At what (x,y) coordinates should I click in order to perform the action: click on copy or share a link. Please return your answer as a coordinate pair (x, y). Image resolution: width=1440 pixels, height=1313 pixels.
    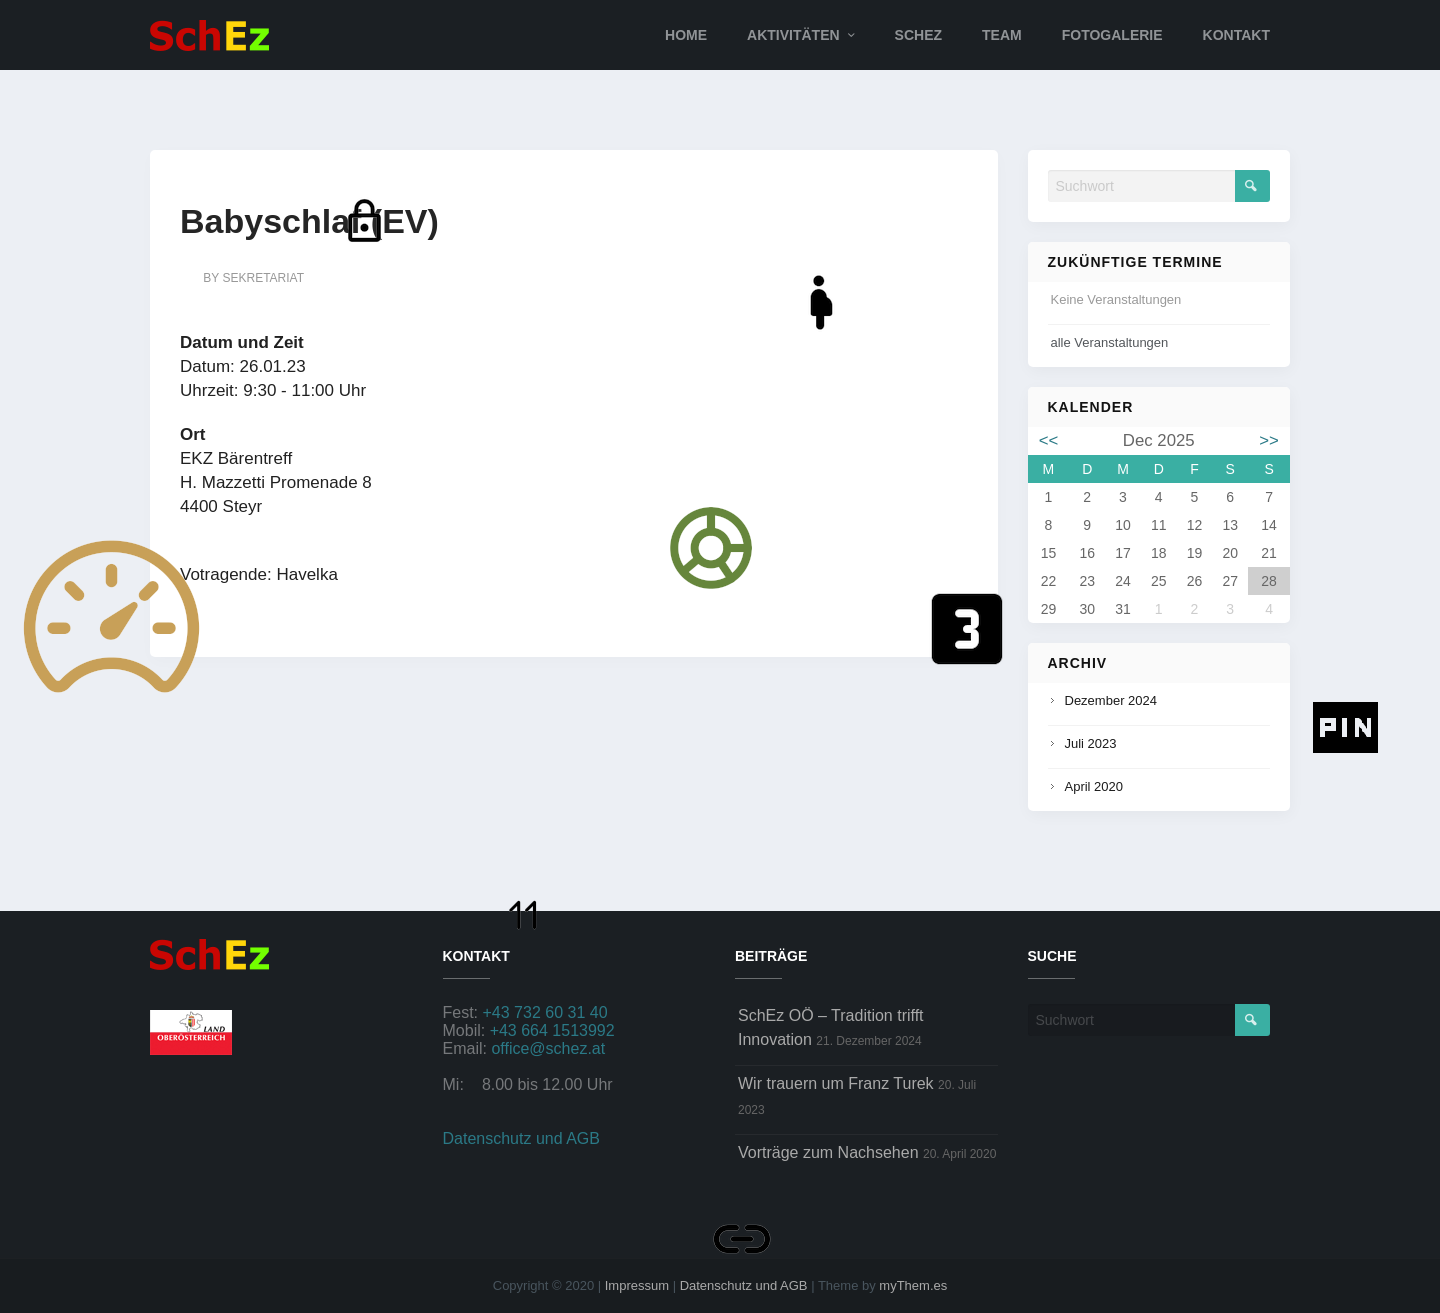
    Looking at the image, I should click on (742, 1239).